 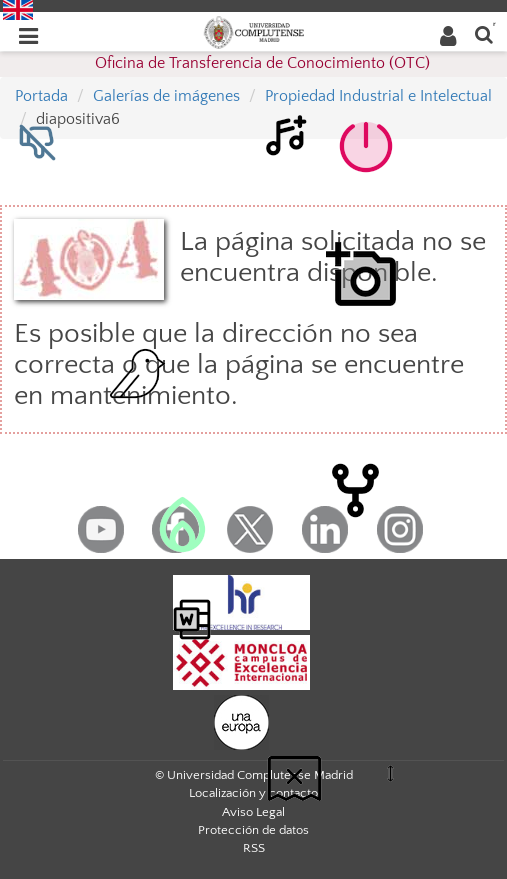 What do you see at coordinates (362, 275) in the screenshot?
I see `add a new photo` at bounding box center [362, 275].